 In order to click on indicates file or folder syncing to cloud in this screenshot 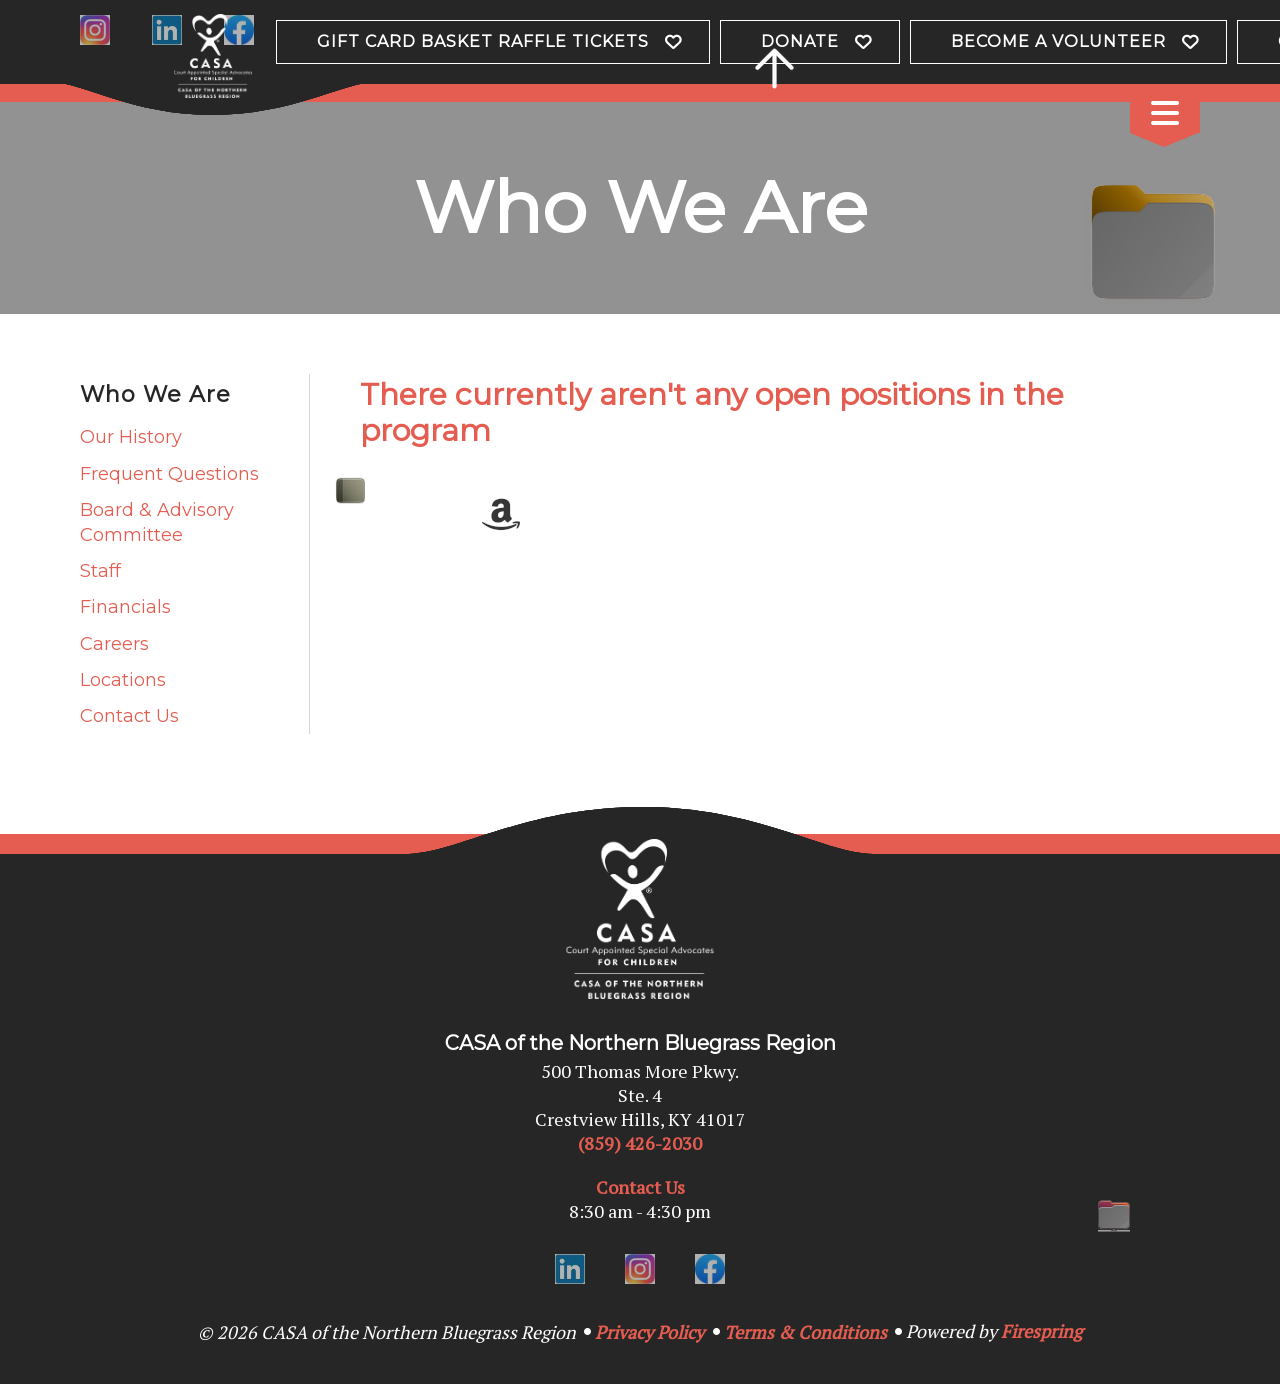, I will do `click(774, 68)`.